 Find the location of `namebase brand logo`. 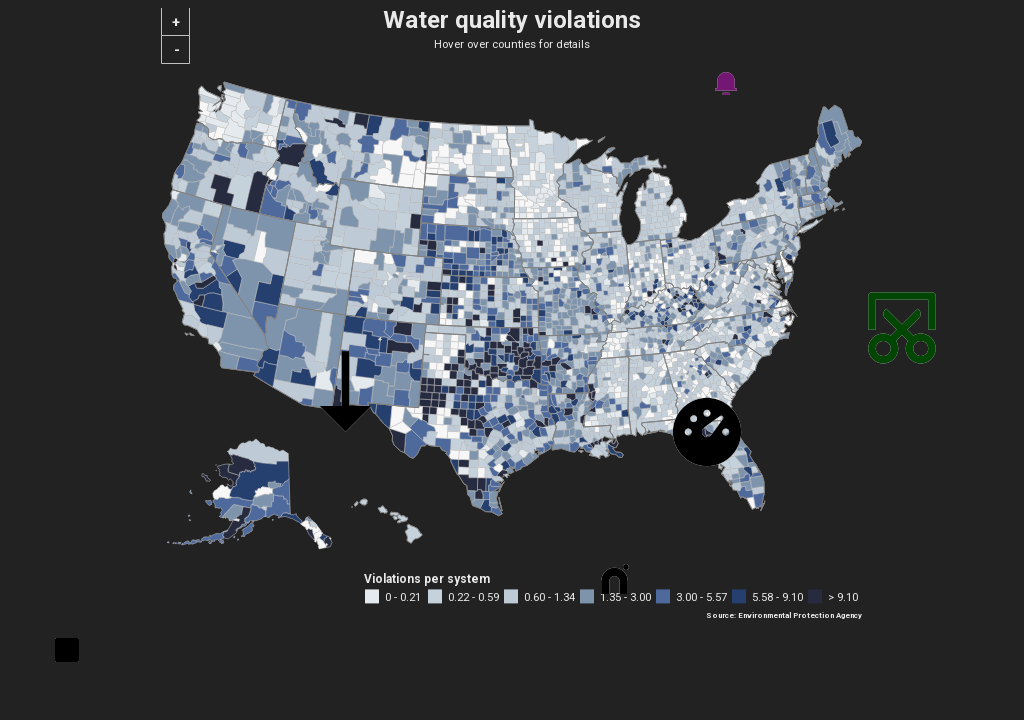

namebase brand logo is located at coordinates (615, 579).